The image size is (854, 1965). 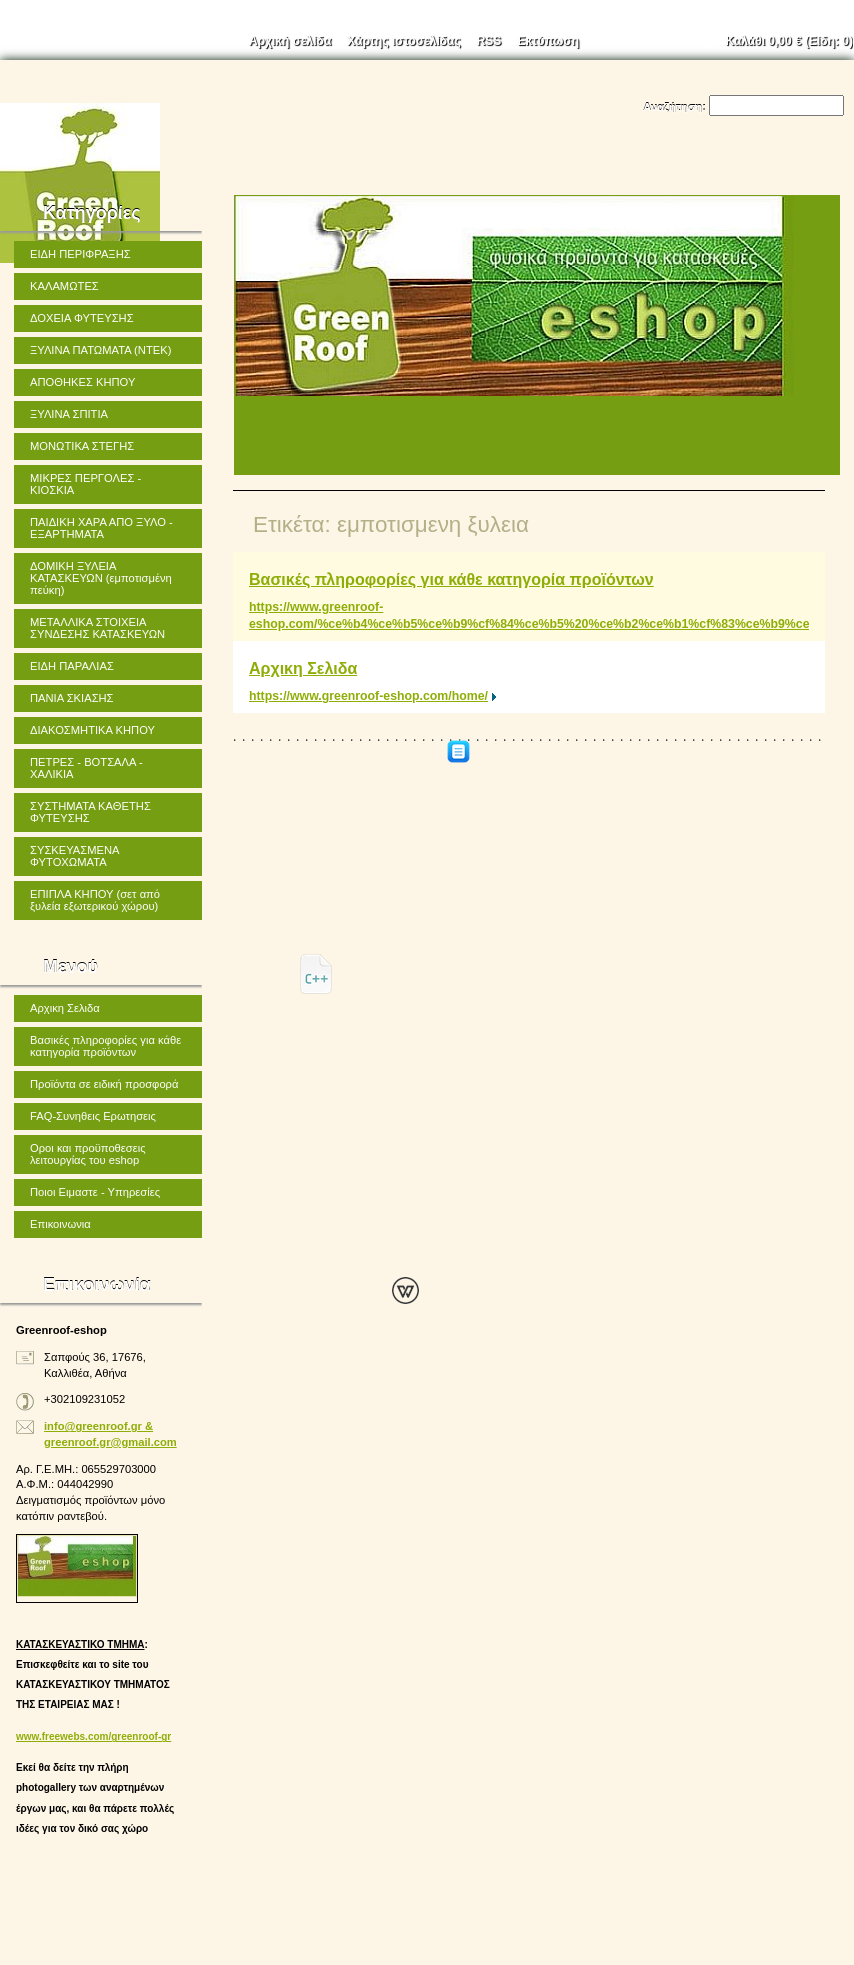 What do you see at coordinates (458, 751) in the screenshot?
I see `open notes or documents app` at bounding box center [458, 751].